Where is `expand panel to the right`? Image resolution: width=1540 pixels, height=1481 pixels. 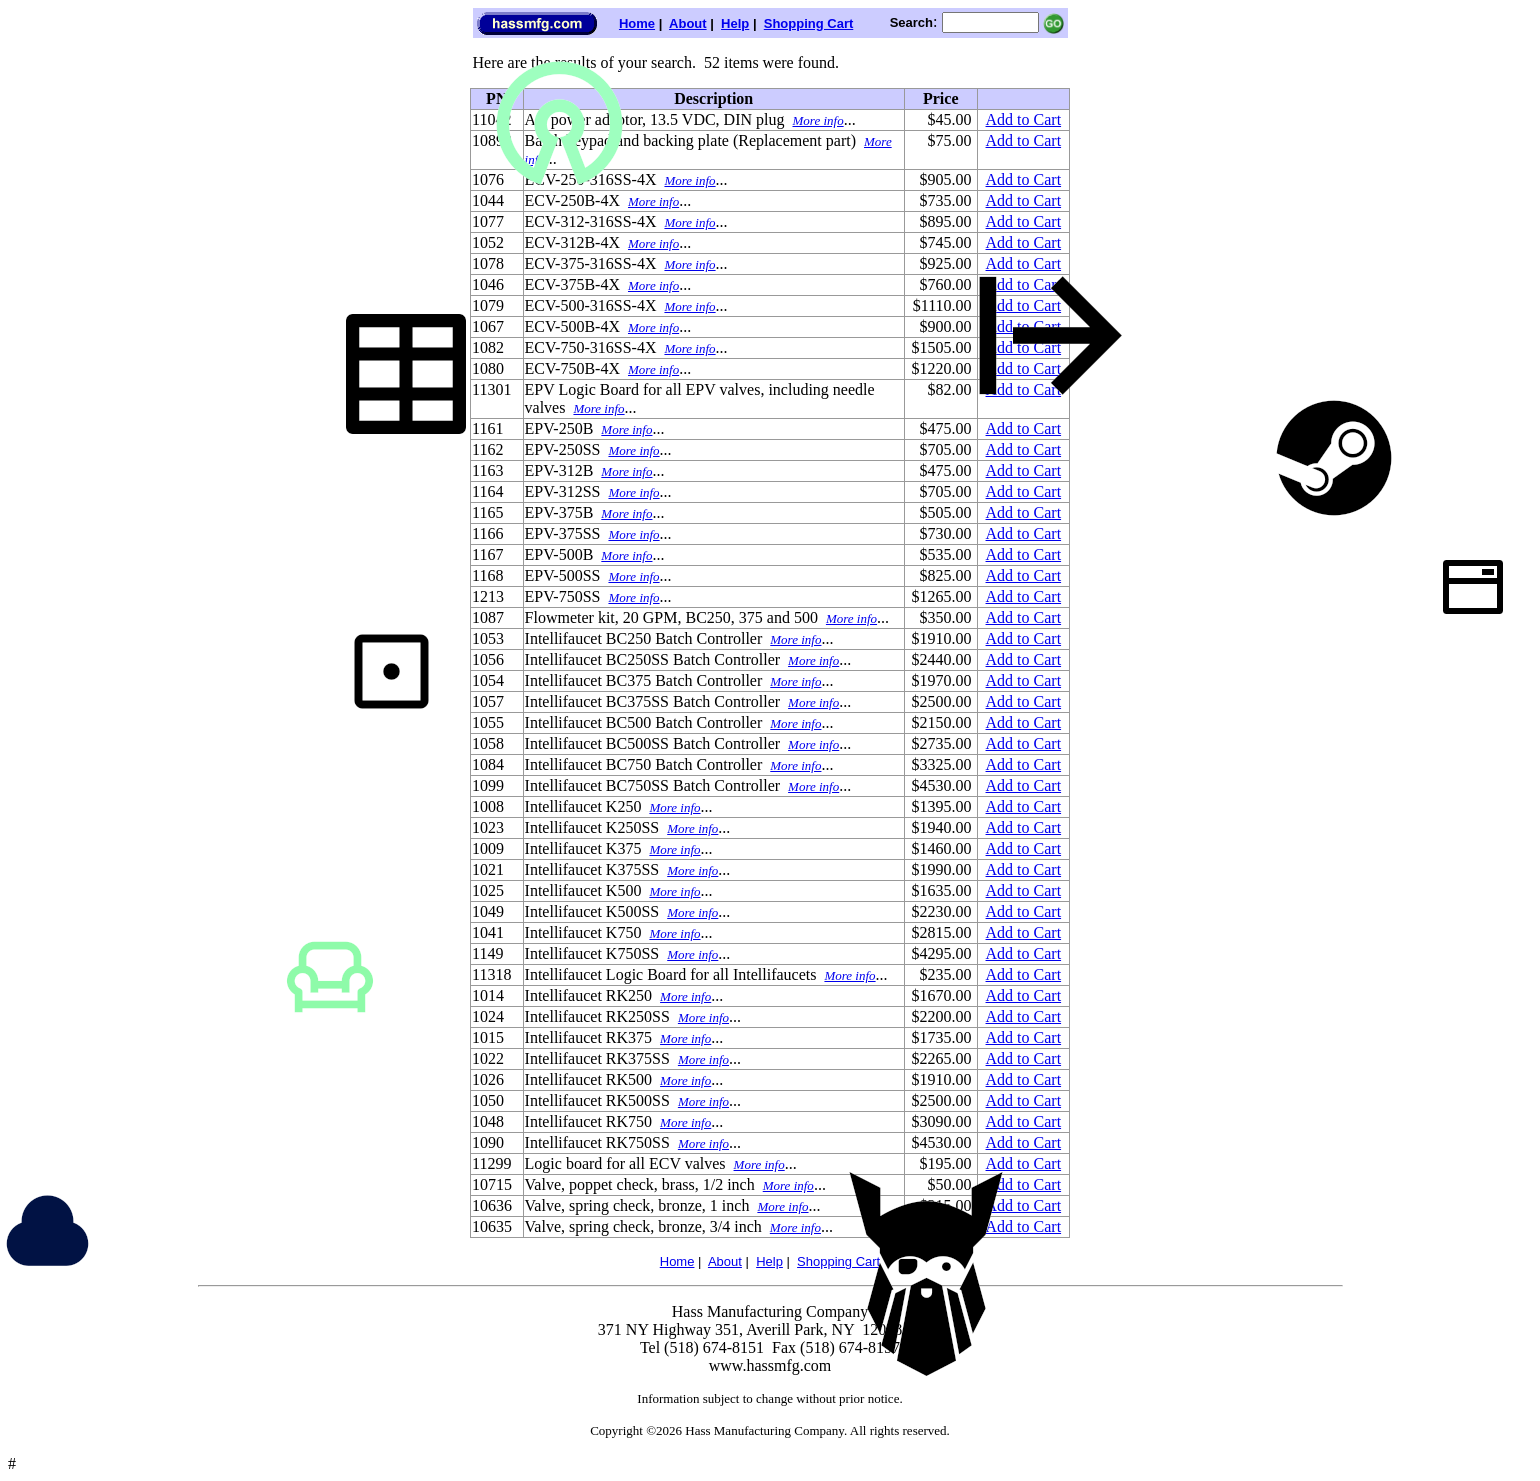 expand panel to the right is located at coordinates (1046, 335).